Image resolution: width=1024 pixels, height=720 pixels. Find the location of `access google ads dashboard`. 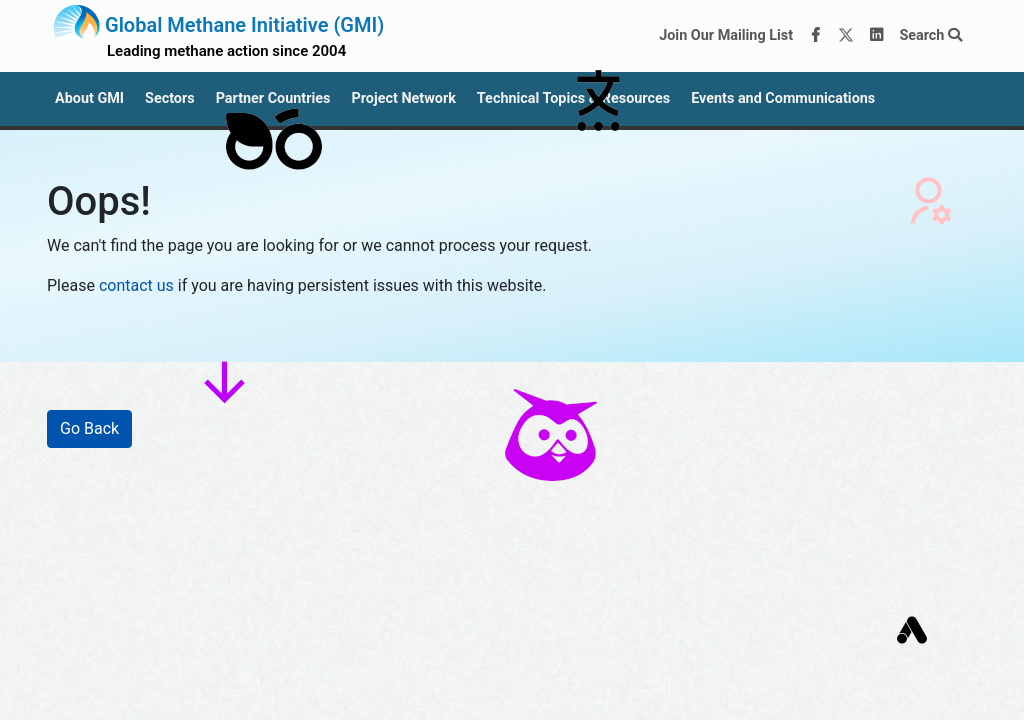

access google ads dashboard is located at coordinates (912, 630).